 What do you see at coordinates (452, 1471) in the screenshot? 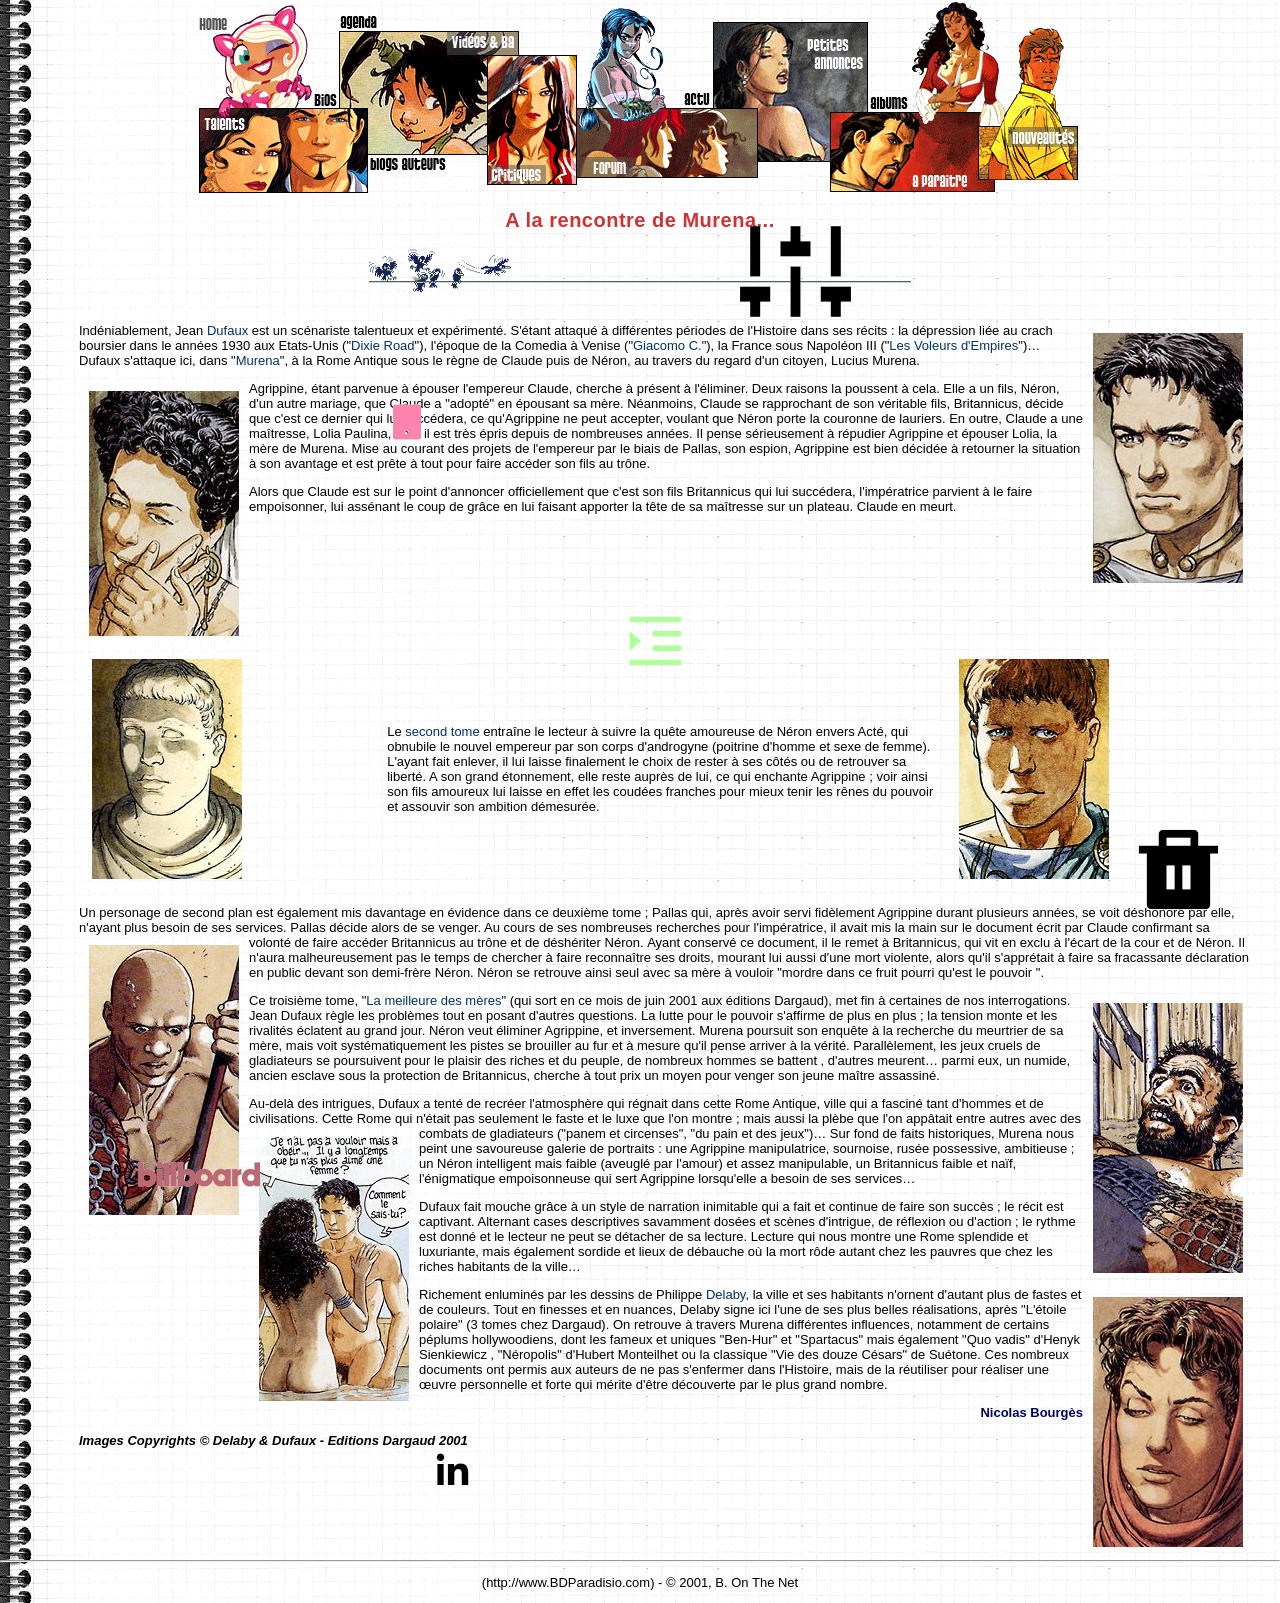
I see `connect with linkedin profile` at bounding box center [452, 1471].